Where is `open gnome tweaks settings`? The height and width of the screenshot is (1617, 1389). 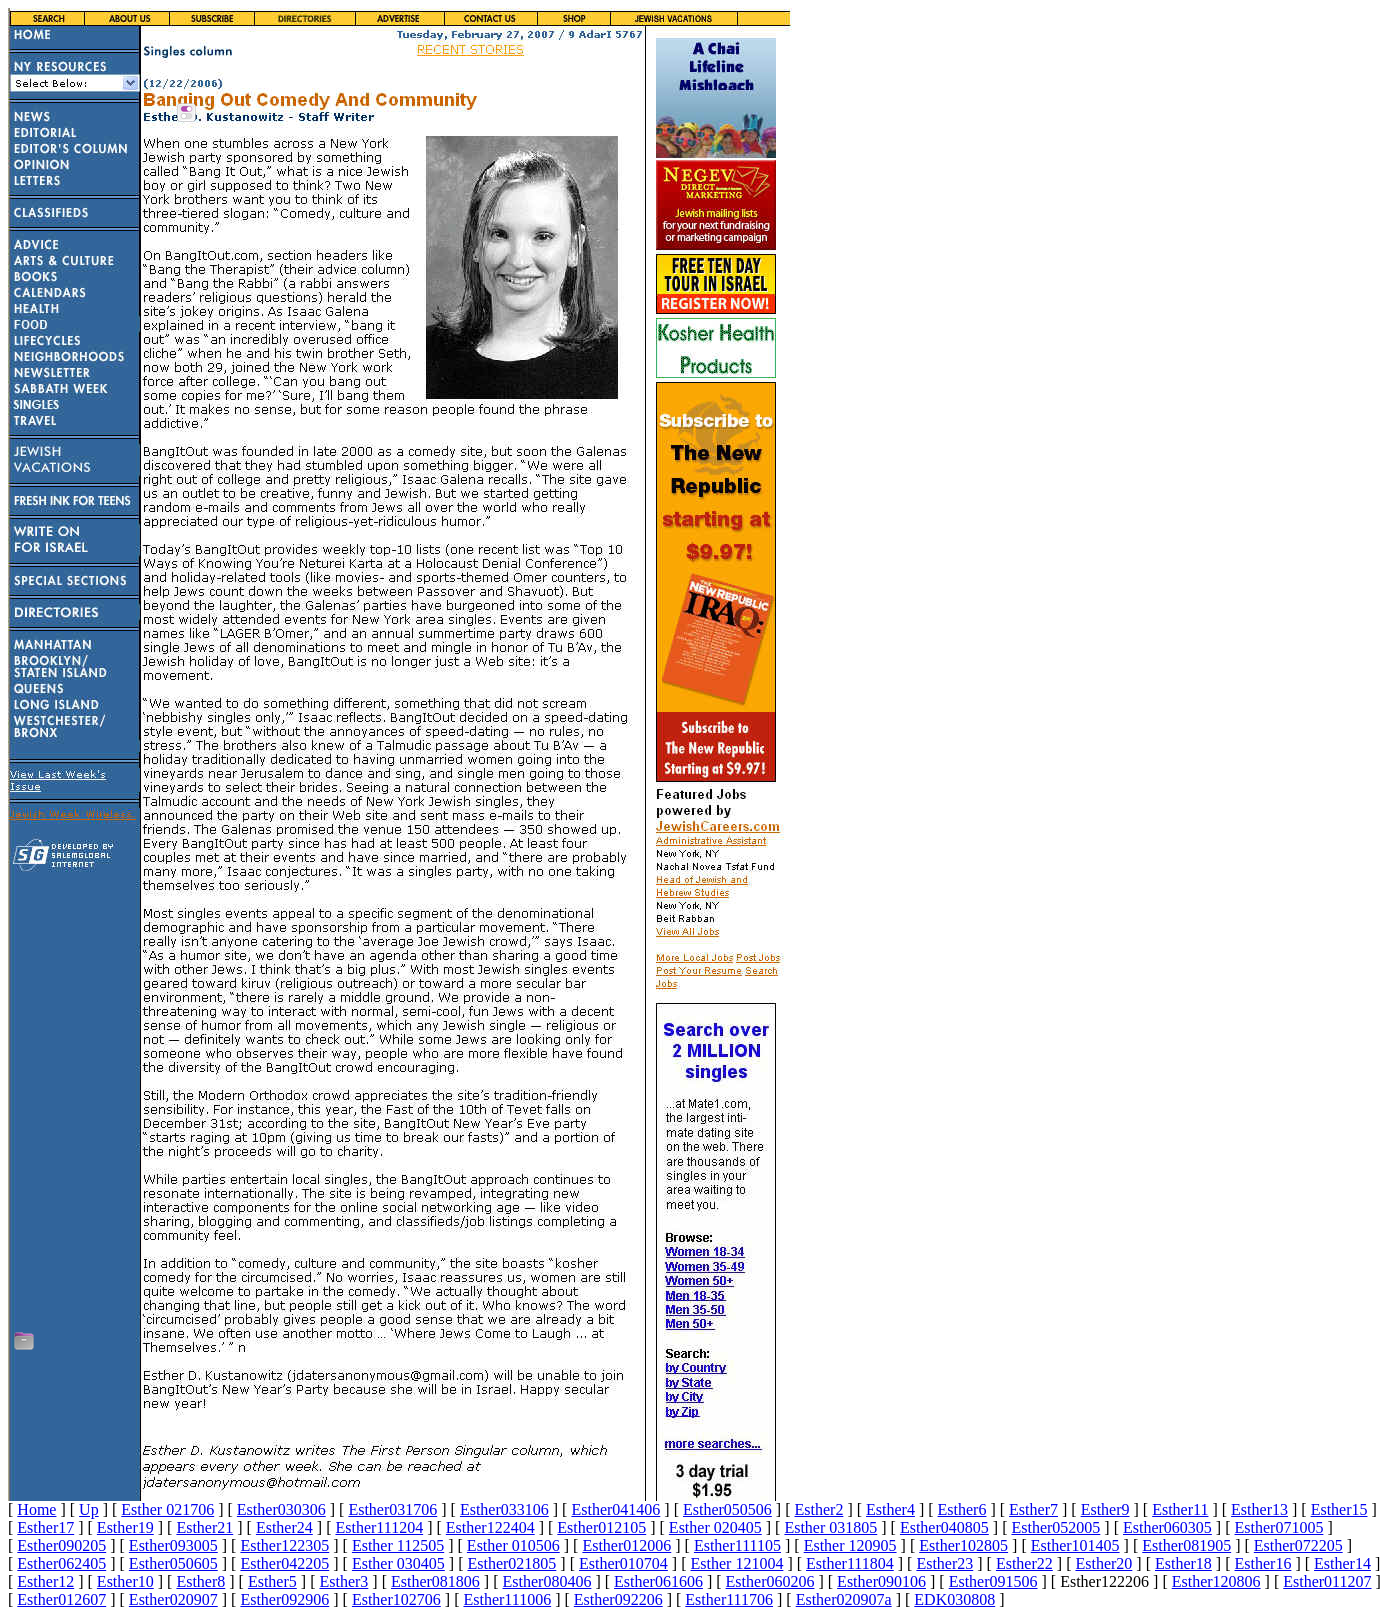
open gnome tweaks settings is located at coordinates (186, 112).